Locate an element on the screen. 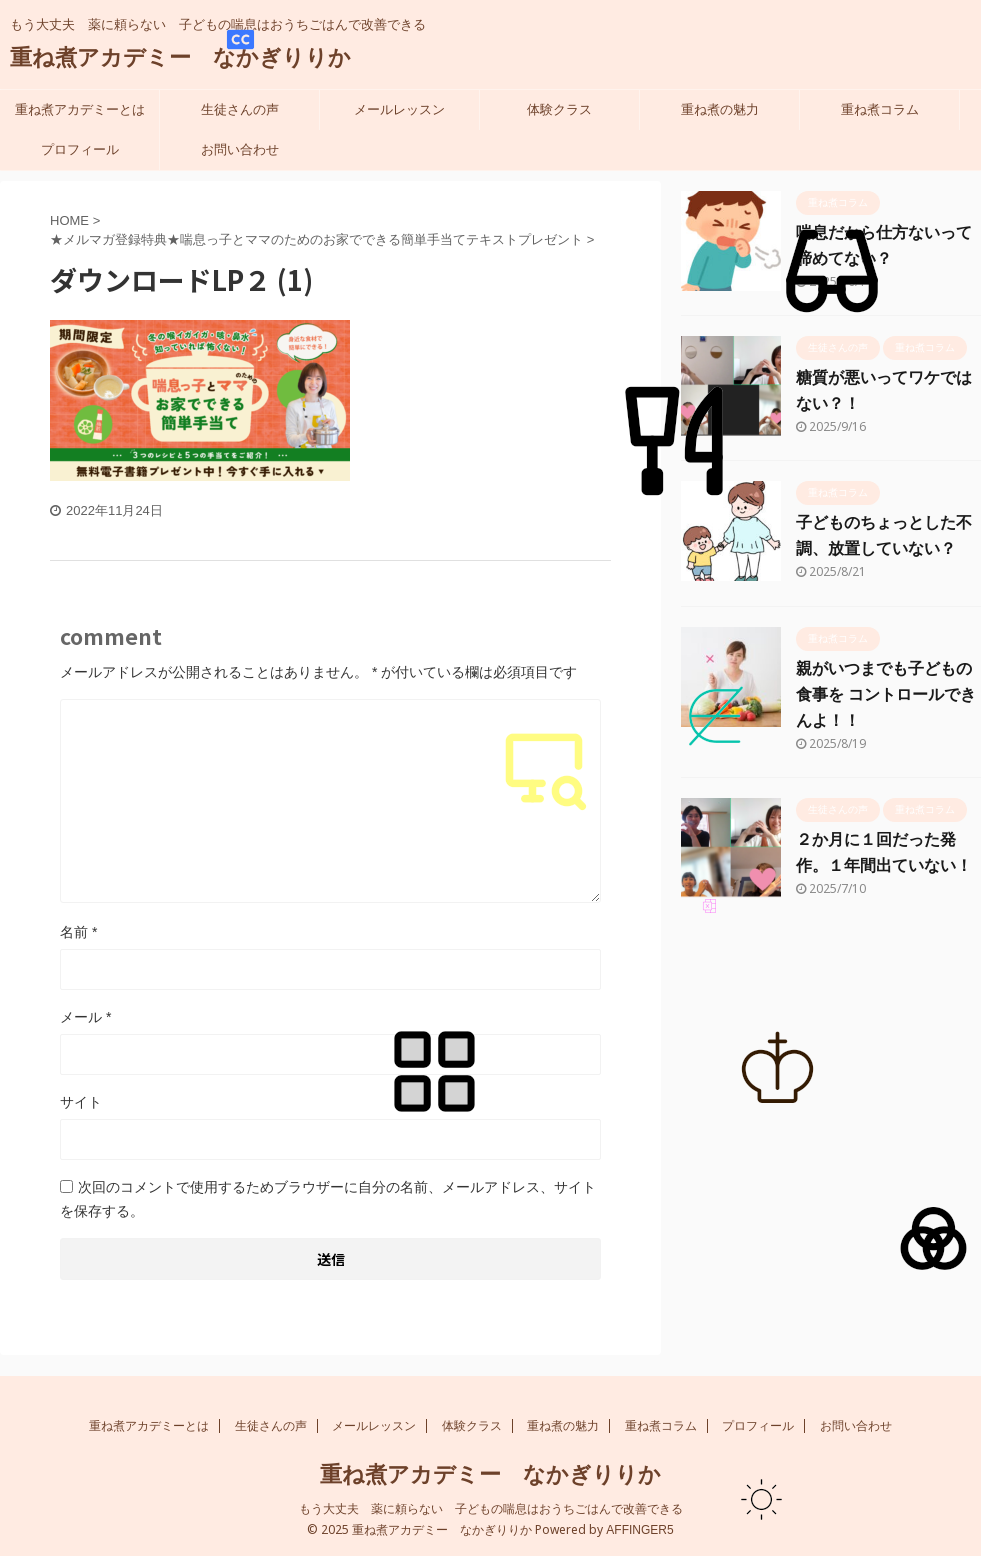  switch to light mode is located at coordinates (761, 1499).